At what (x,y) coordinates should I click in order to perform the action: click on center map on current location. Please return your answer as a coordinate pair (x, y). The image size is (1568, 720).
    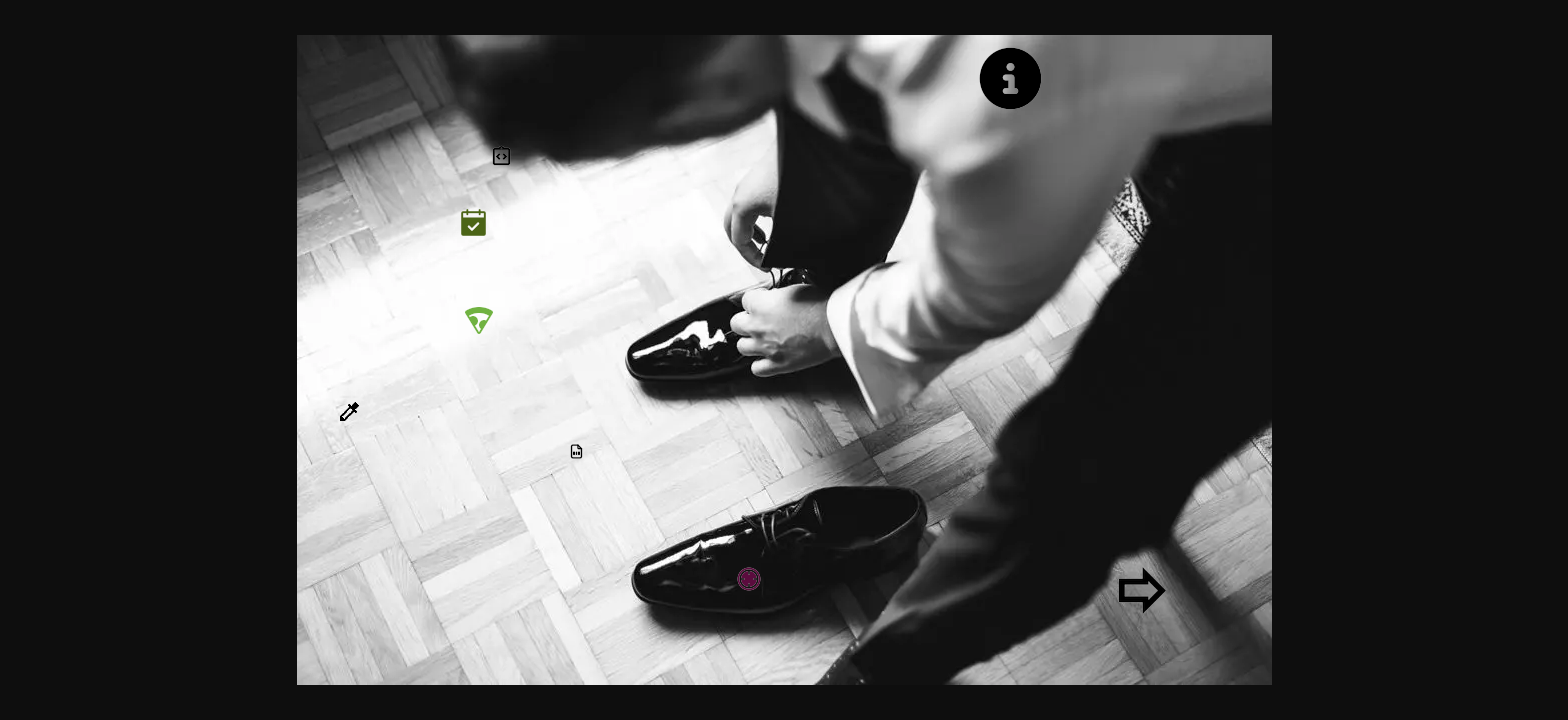
    Looking at the image, I should click on (749, 579).